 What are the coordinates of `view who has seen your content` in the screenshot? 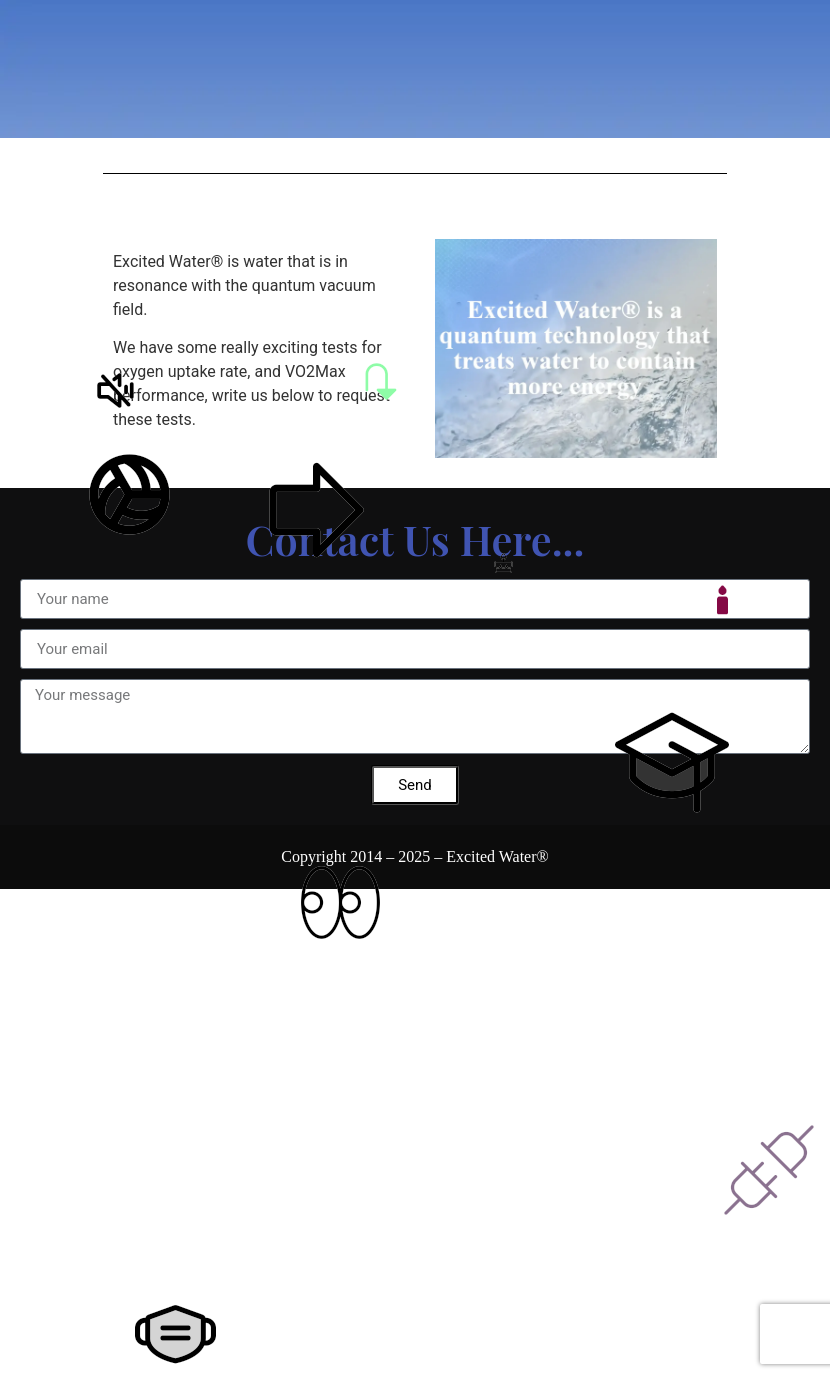 It's located at (340, 902).